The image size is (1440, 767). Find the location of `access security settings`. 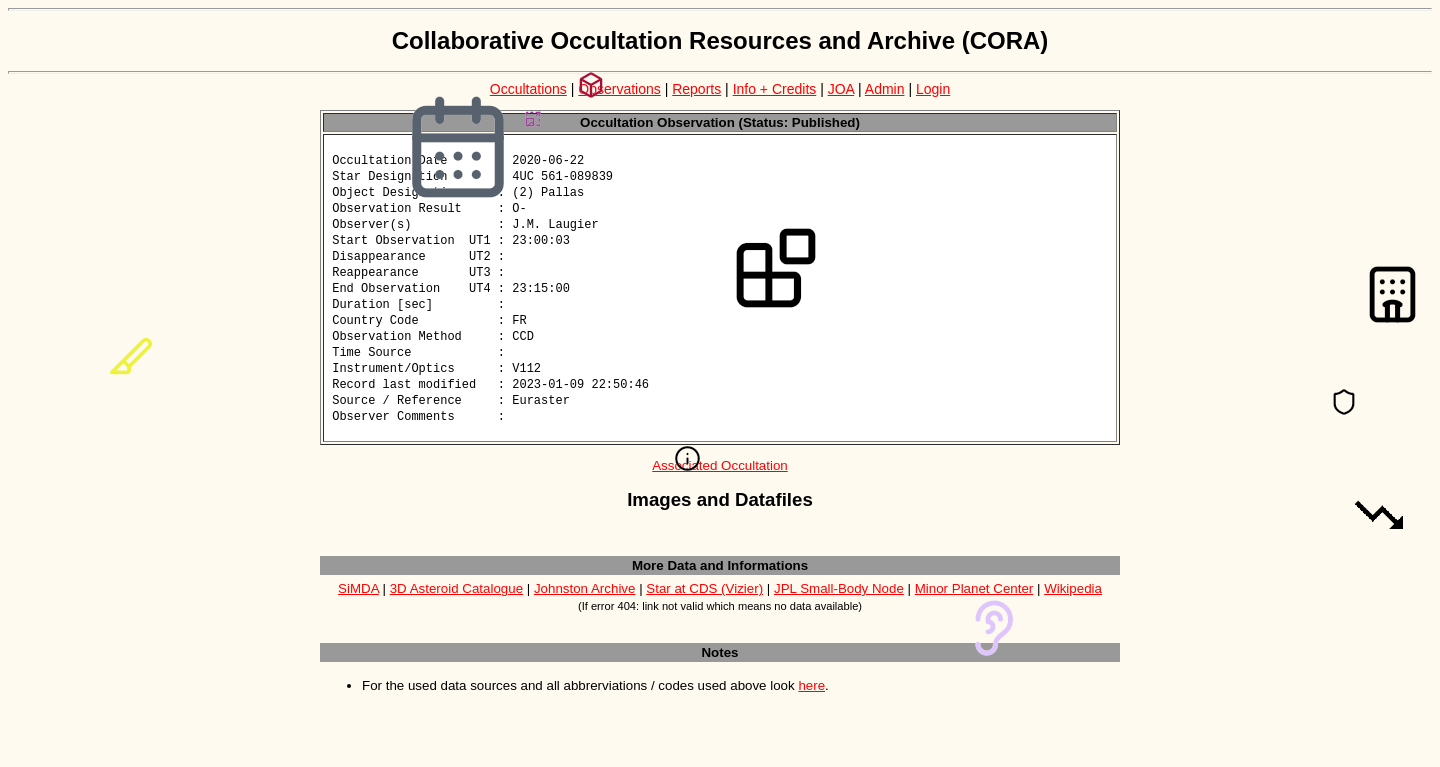

access security settings is located at coordinates (1344, 402).